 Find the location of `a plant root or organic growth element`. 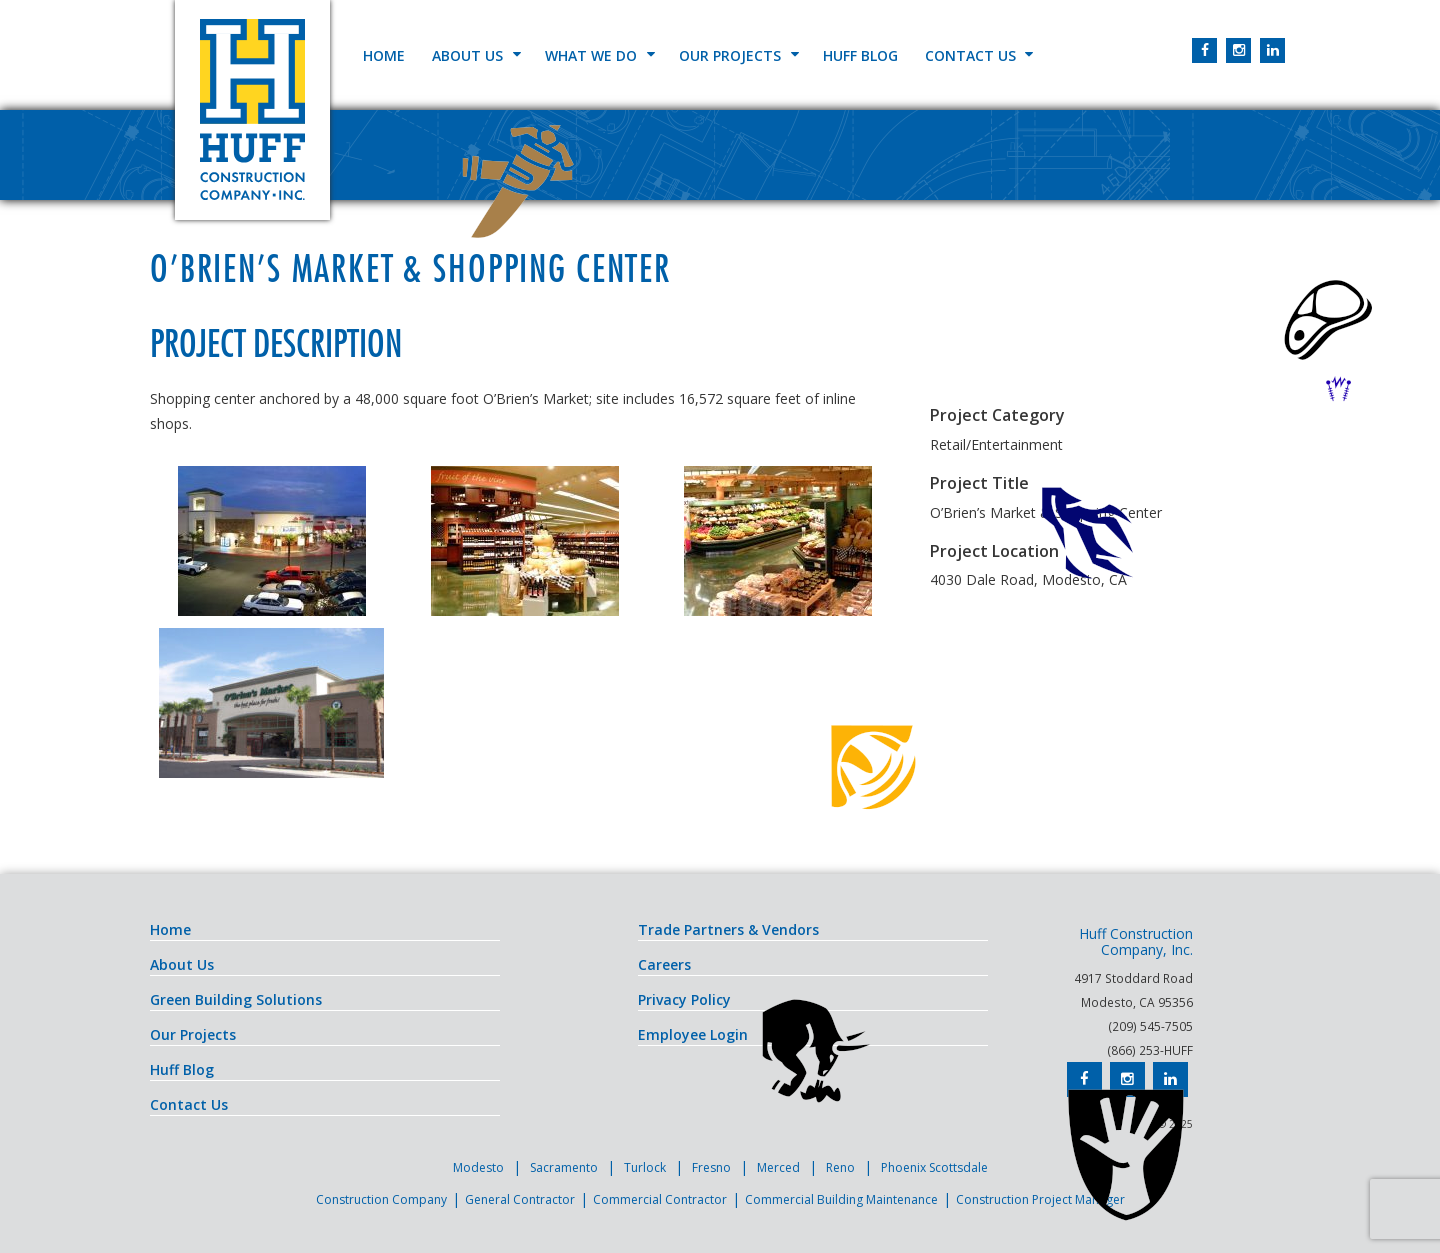

a plant root or organic growth element is located at coordinates (1088, 533).